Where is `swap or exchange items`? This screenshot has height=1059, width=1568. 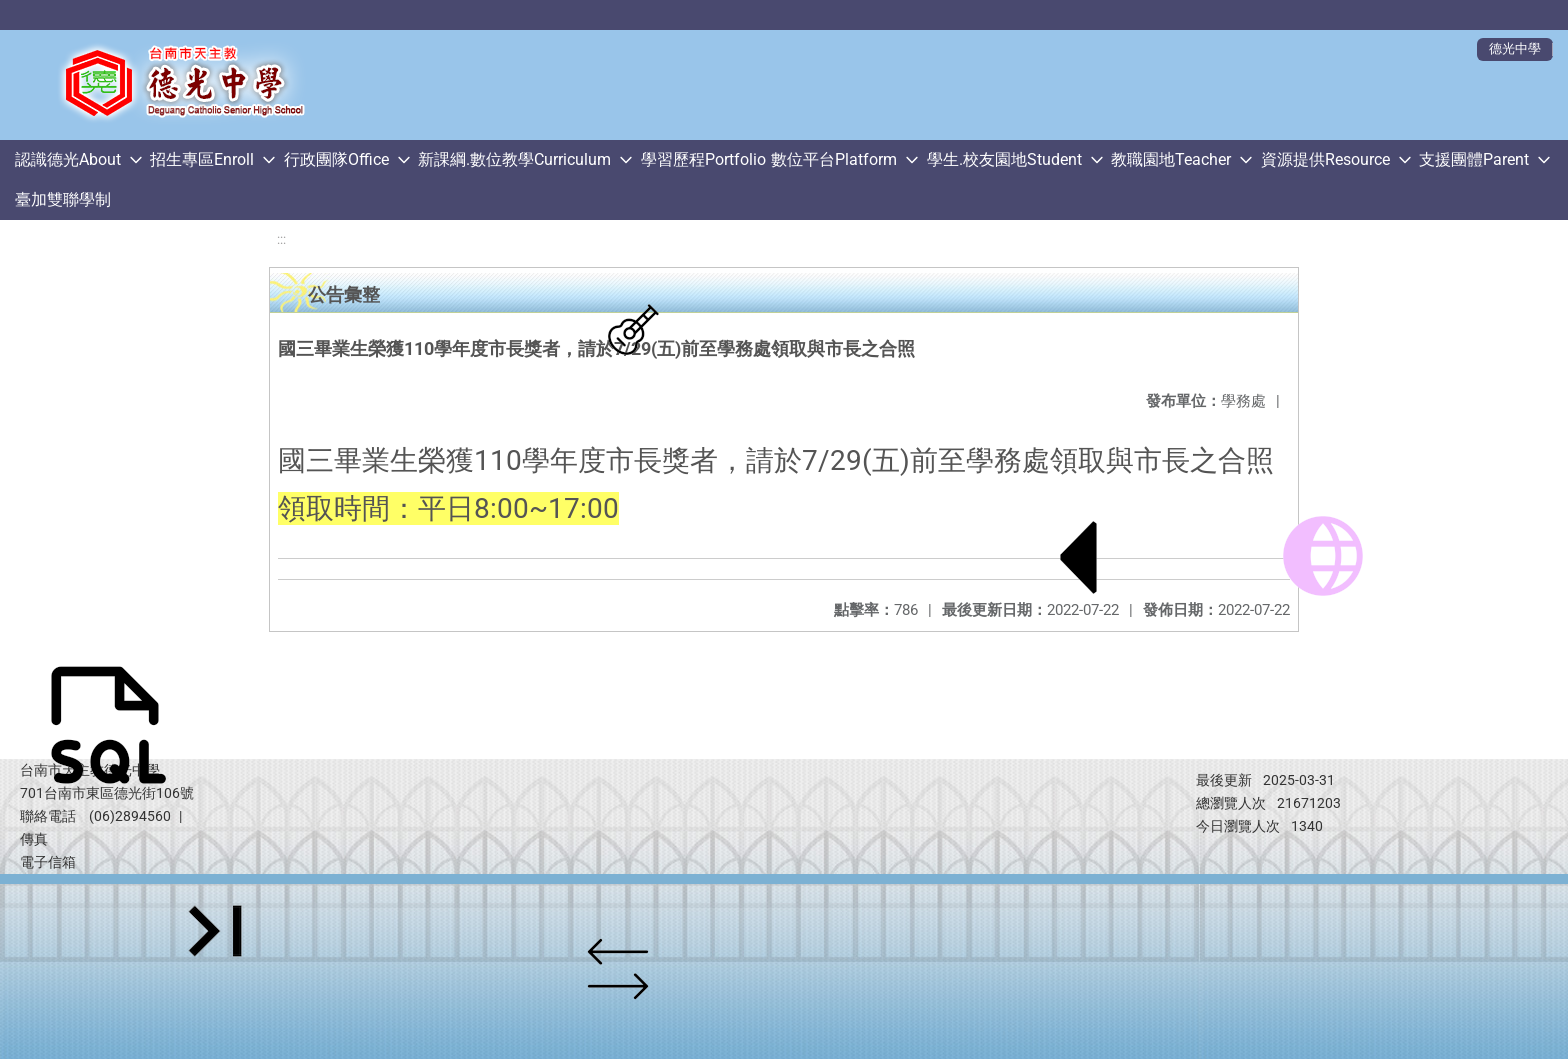
swap or exchange items is located at coordinates (618, 969).